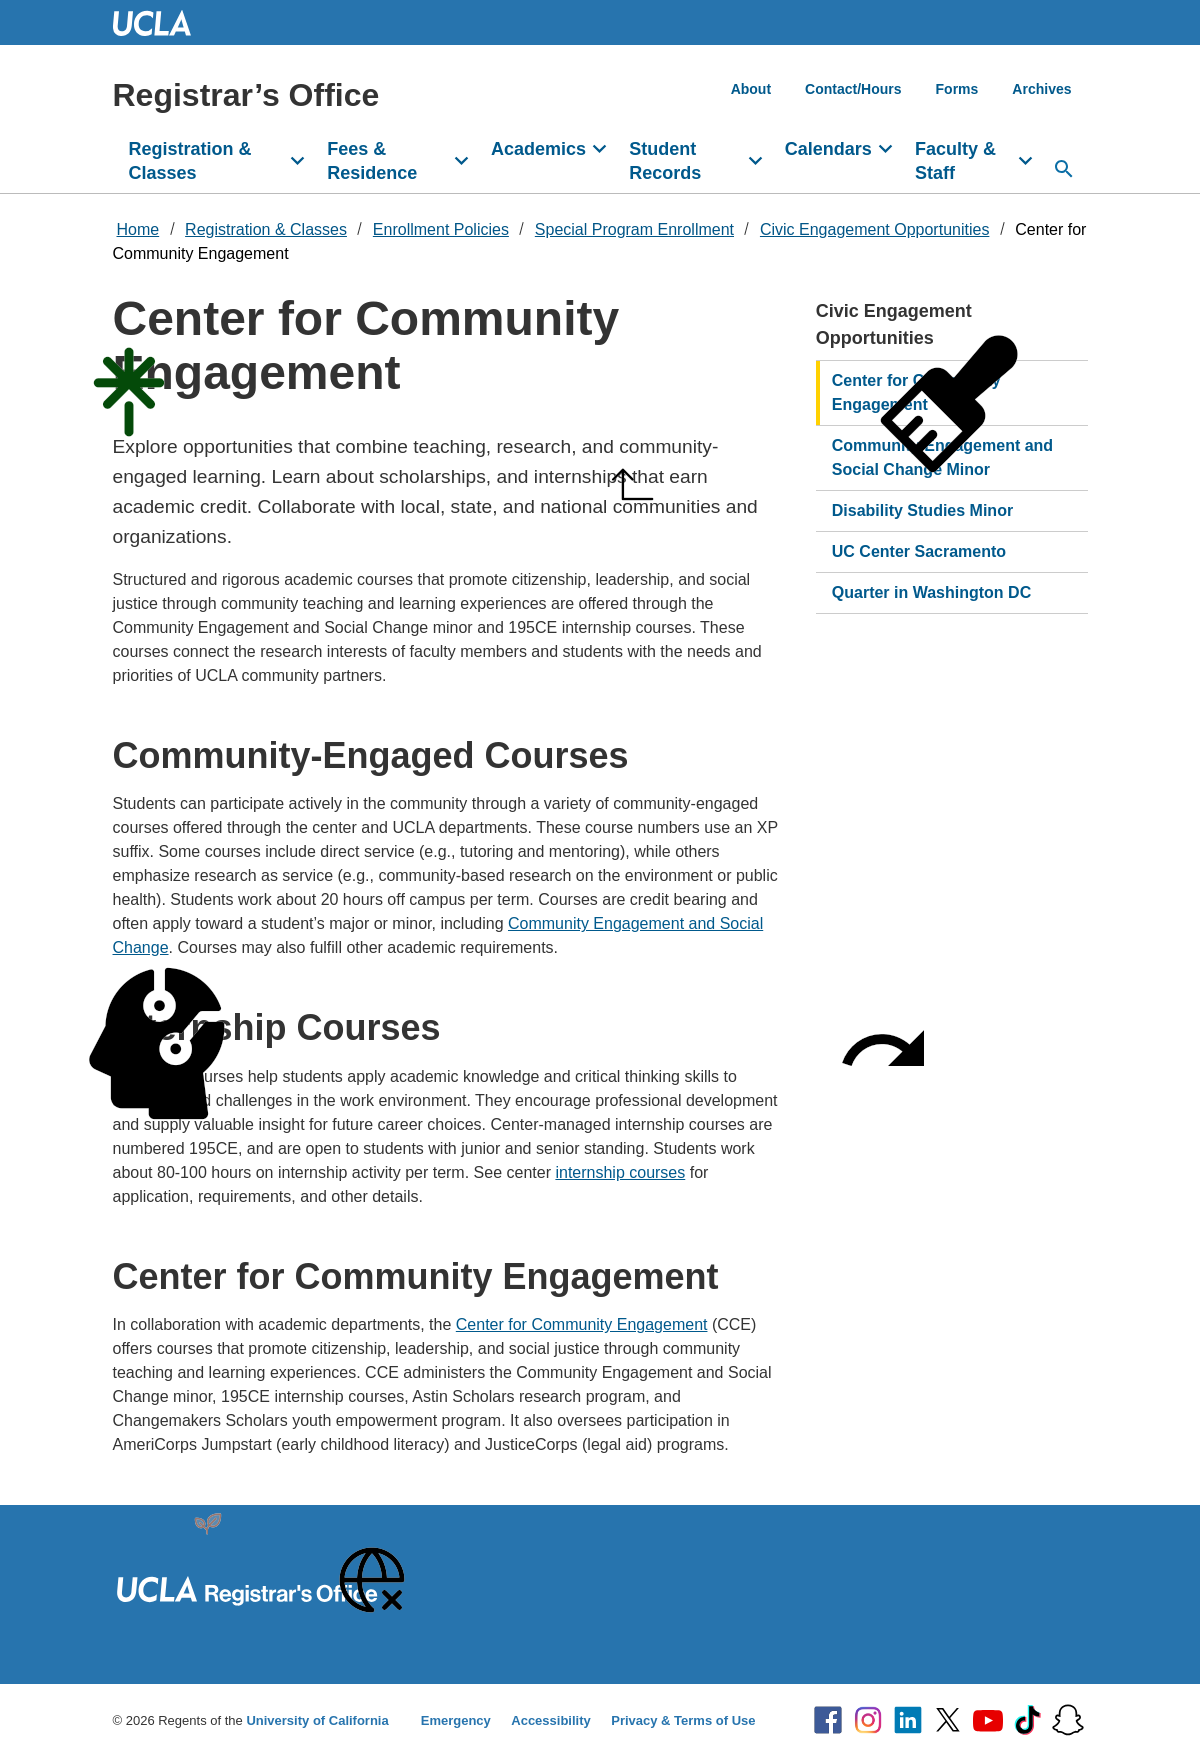  I want to click on go back and up to previous level, so click(631, 486).